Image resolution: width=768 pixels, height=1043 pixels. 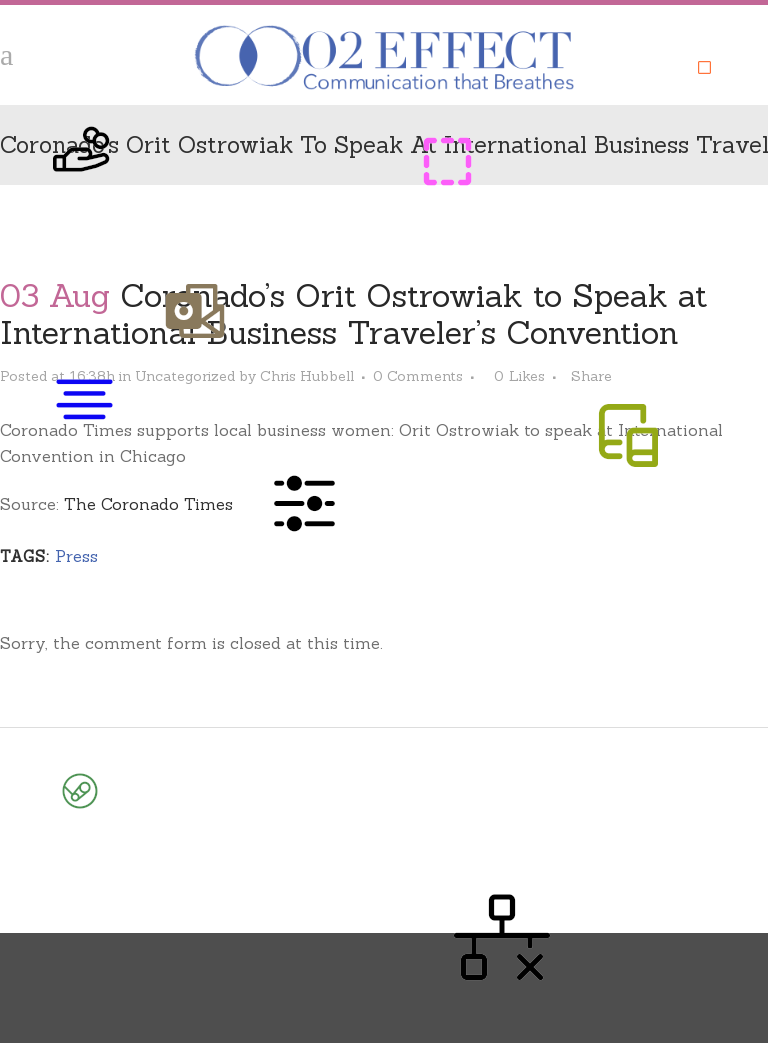 I want to click on adjust settings or preferences, so click(x=304, y=503).